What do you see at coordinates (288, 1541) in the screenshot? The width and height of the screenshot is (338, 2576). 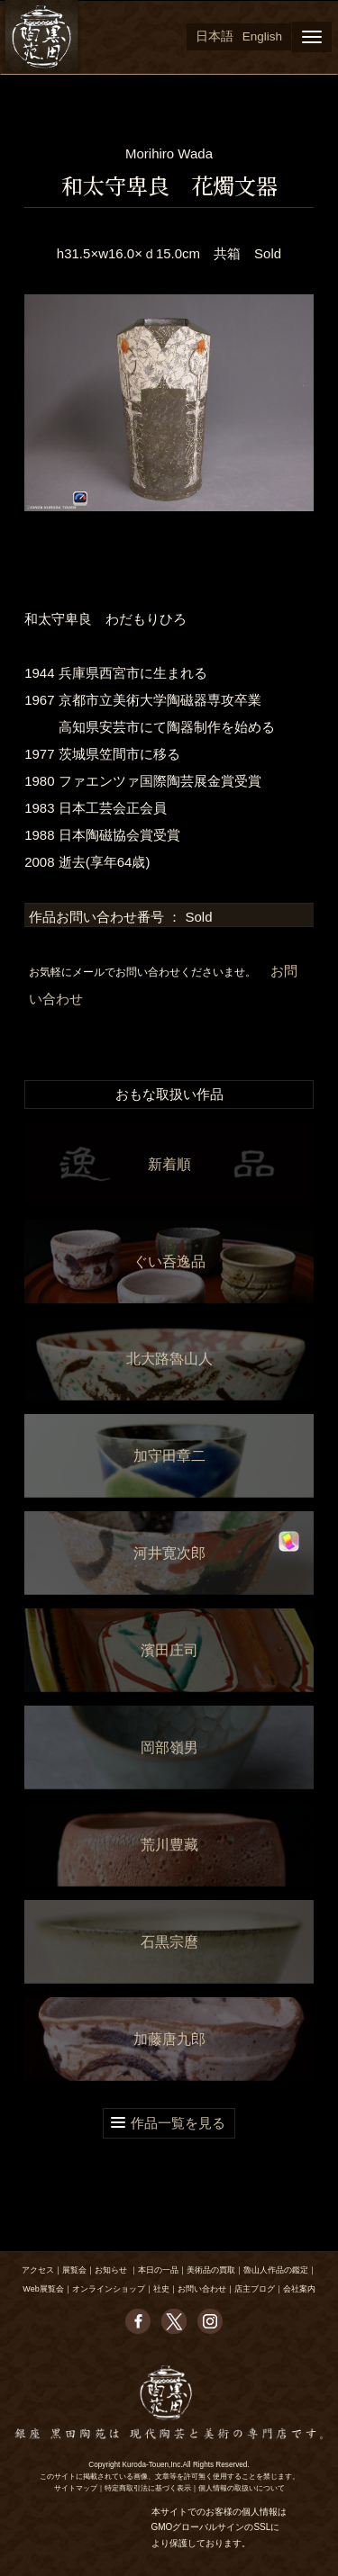 I see `open Grapher app for mathematical visualization` at bounding box center [288, 1541].